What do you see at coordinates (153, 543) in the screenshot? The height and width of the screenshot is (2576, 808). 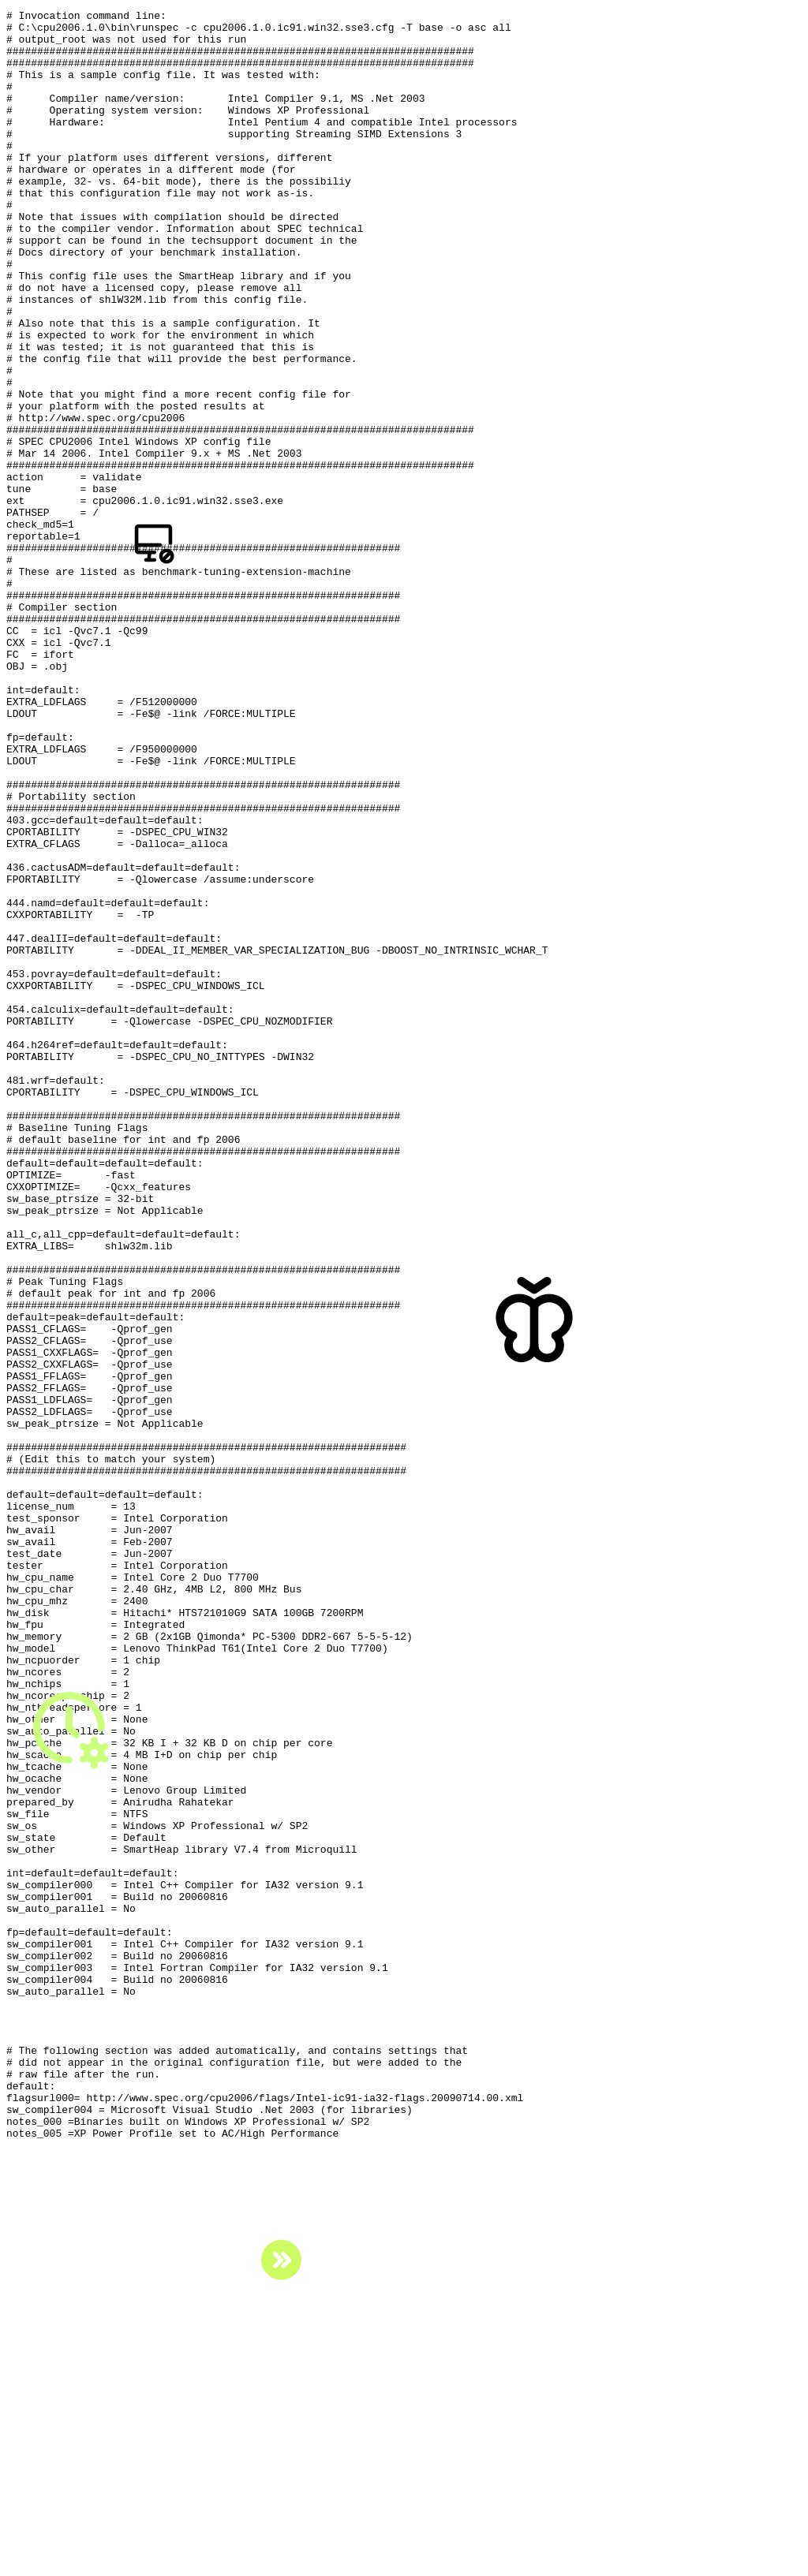 I see `cancel or disconnect from desktop computer` at bounding box center [153, 543].